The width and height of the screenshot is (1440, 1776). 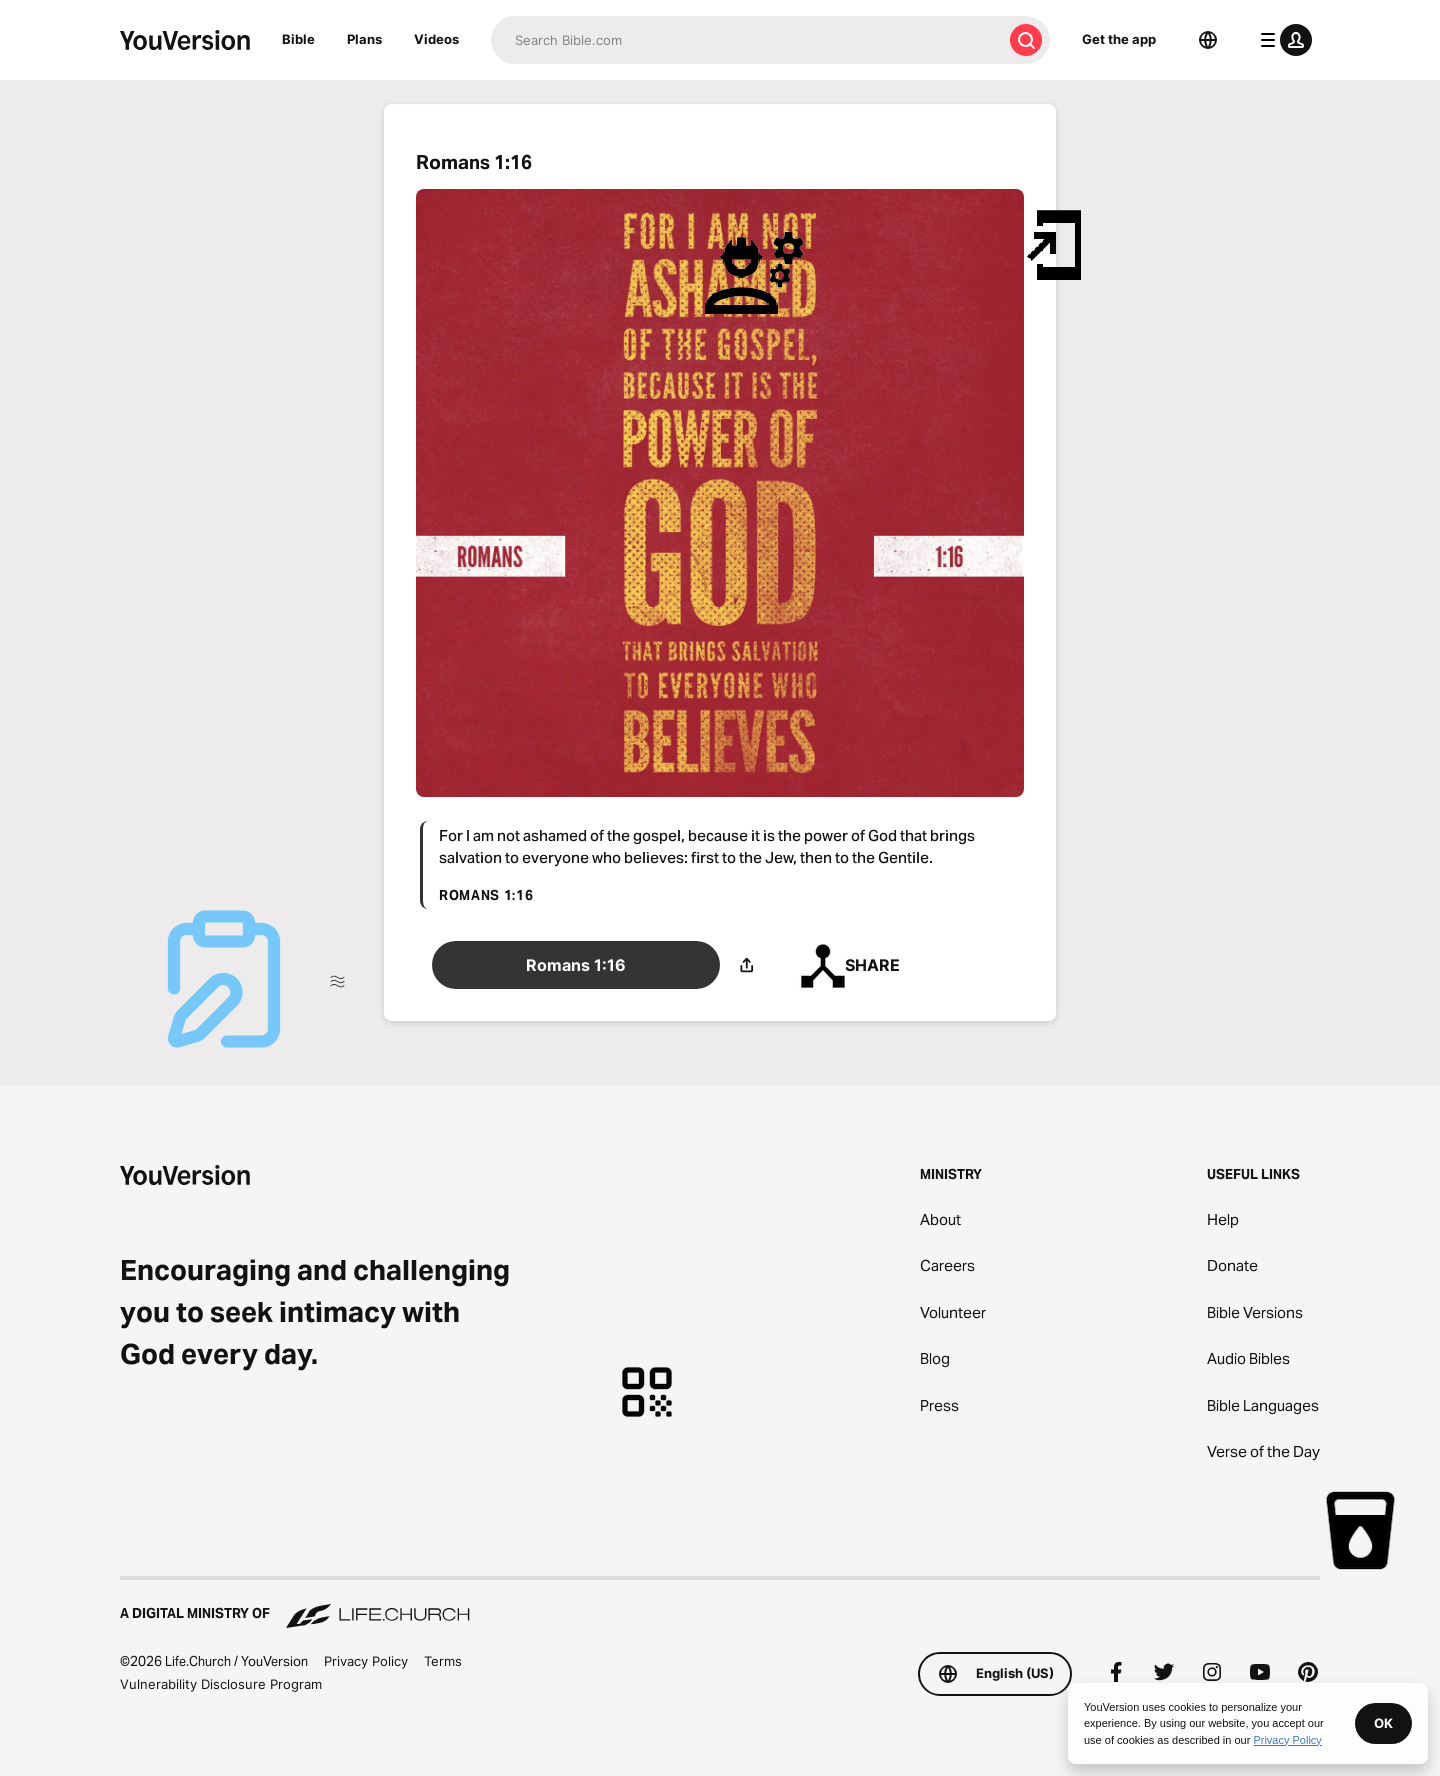 I want to click on scan or generate a QR code, so click(x=647, y=1392).